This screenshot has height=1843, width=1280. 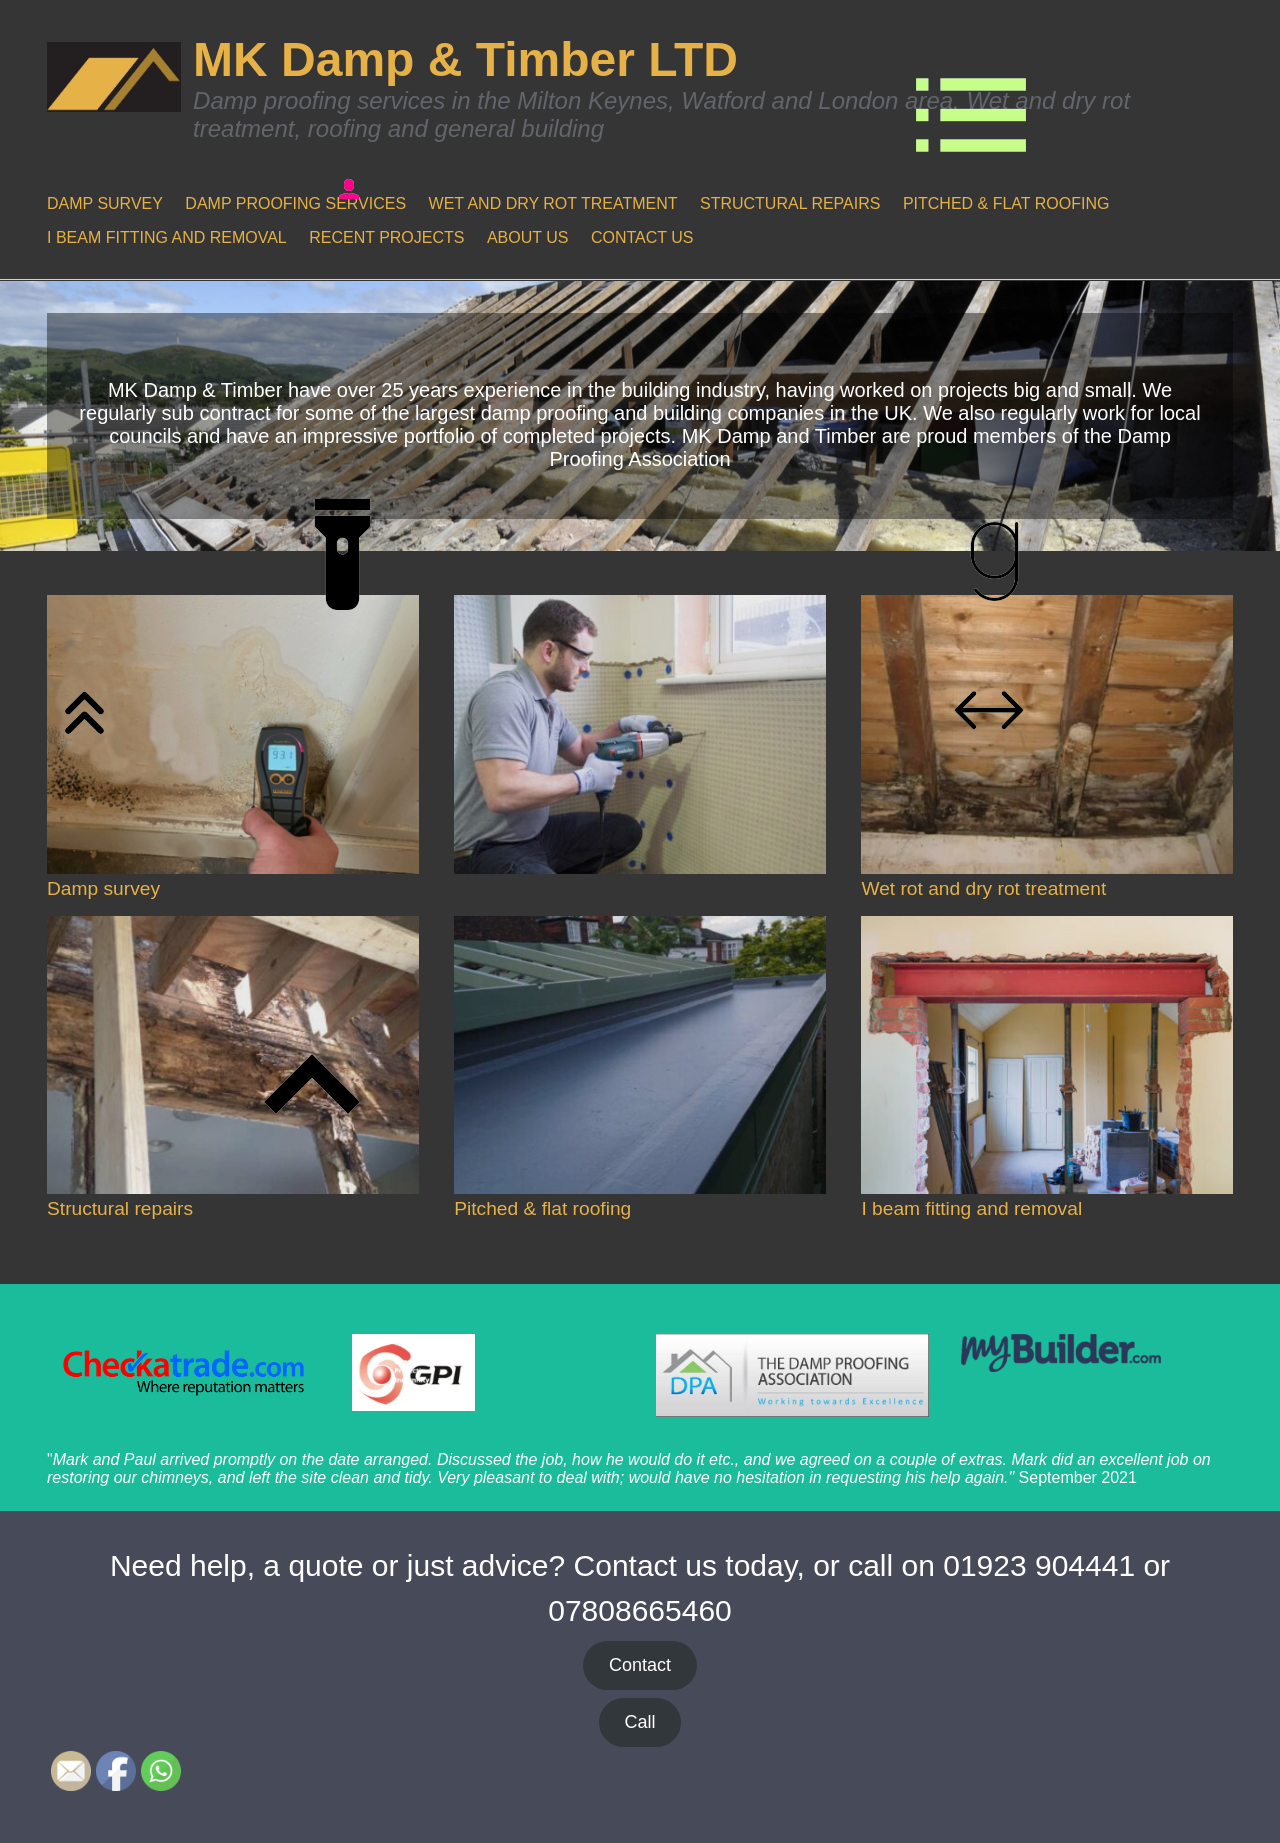 I want to click on collapse an expanded section, so click(x=312, y=1085).